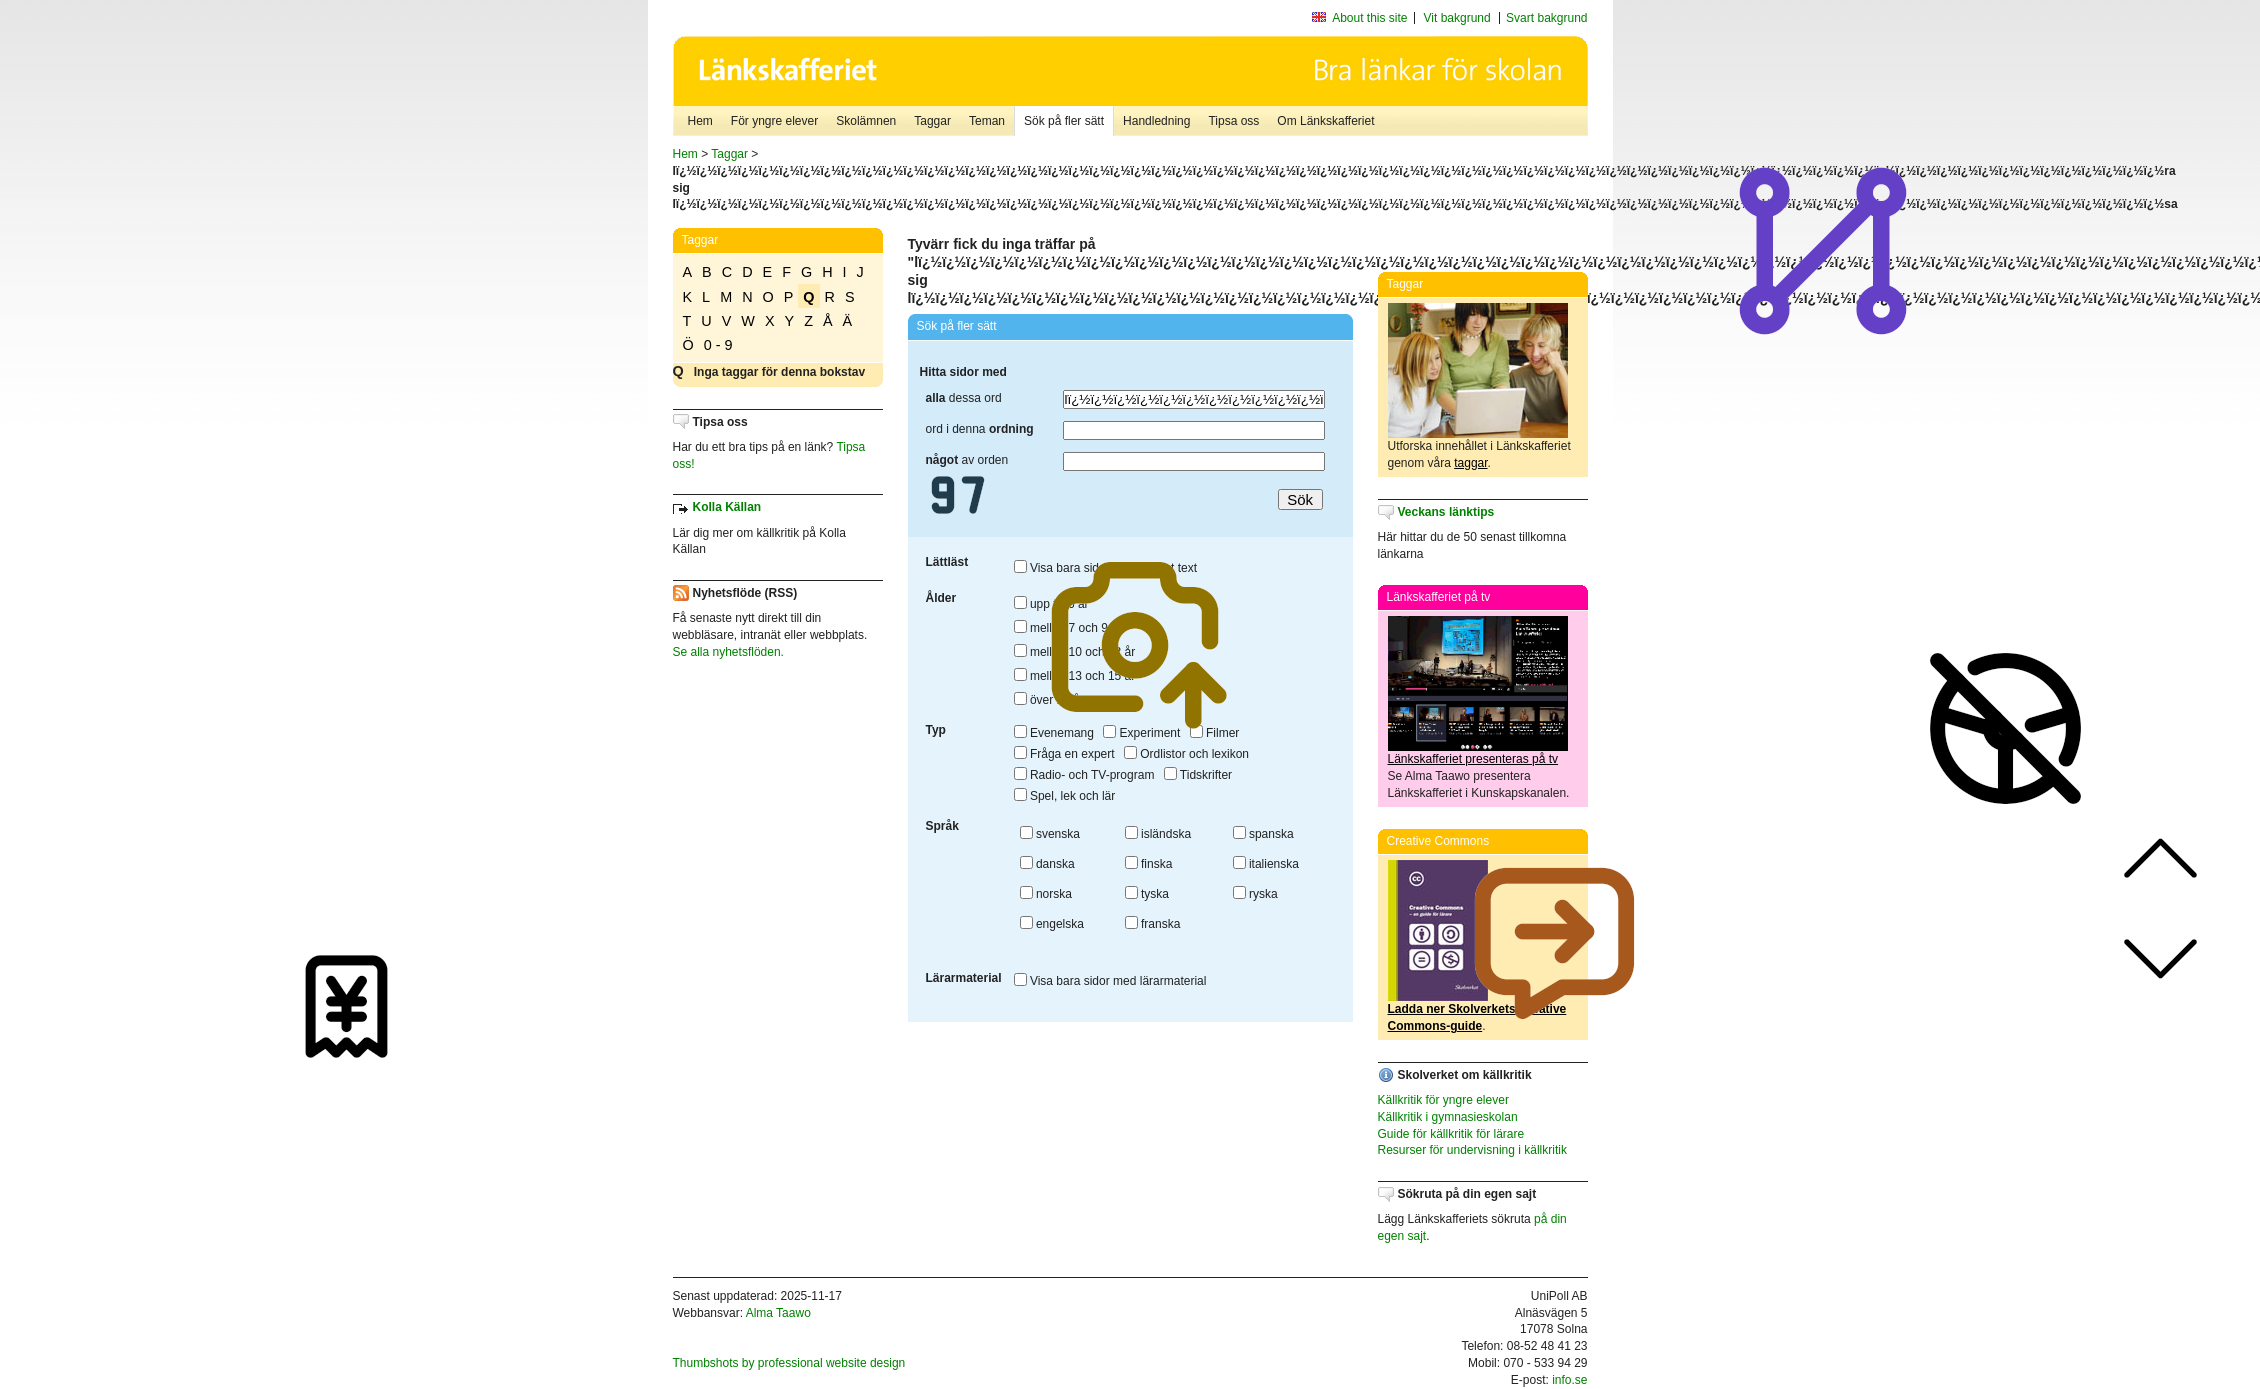  I want to click on connect nodes or data points, so click(1823, 251).